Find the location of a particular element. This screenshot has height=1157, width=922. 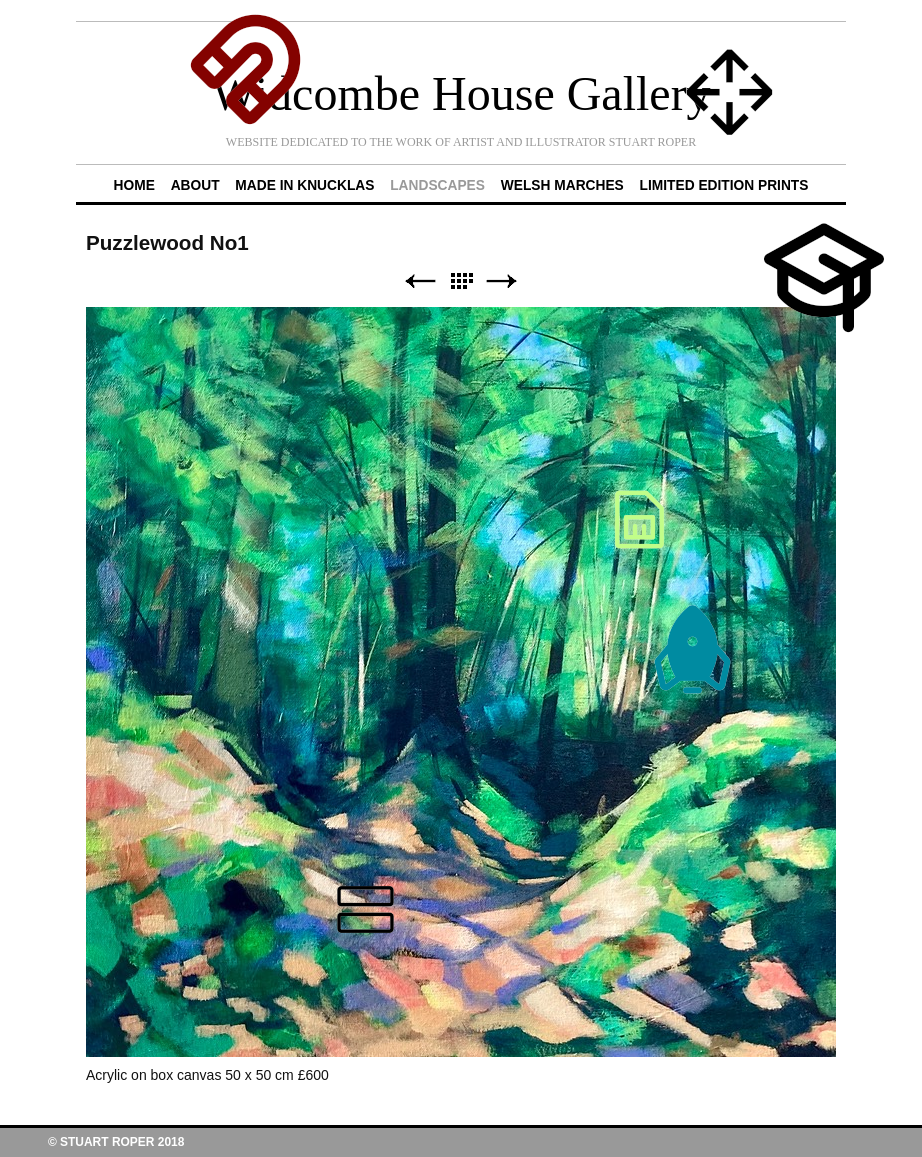

launch or deploy an application is located at coordinates (692, 652).